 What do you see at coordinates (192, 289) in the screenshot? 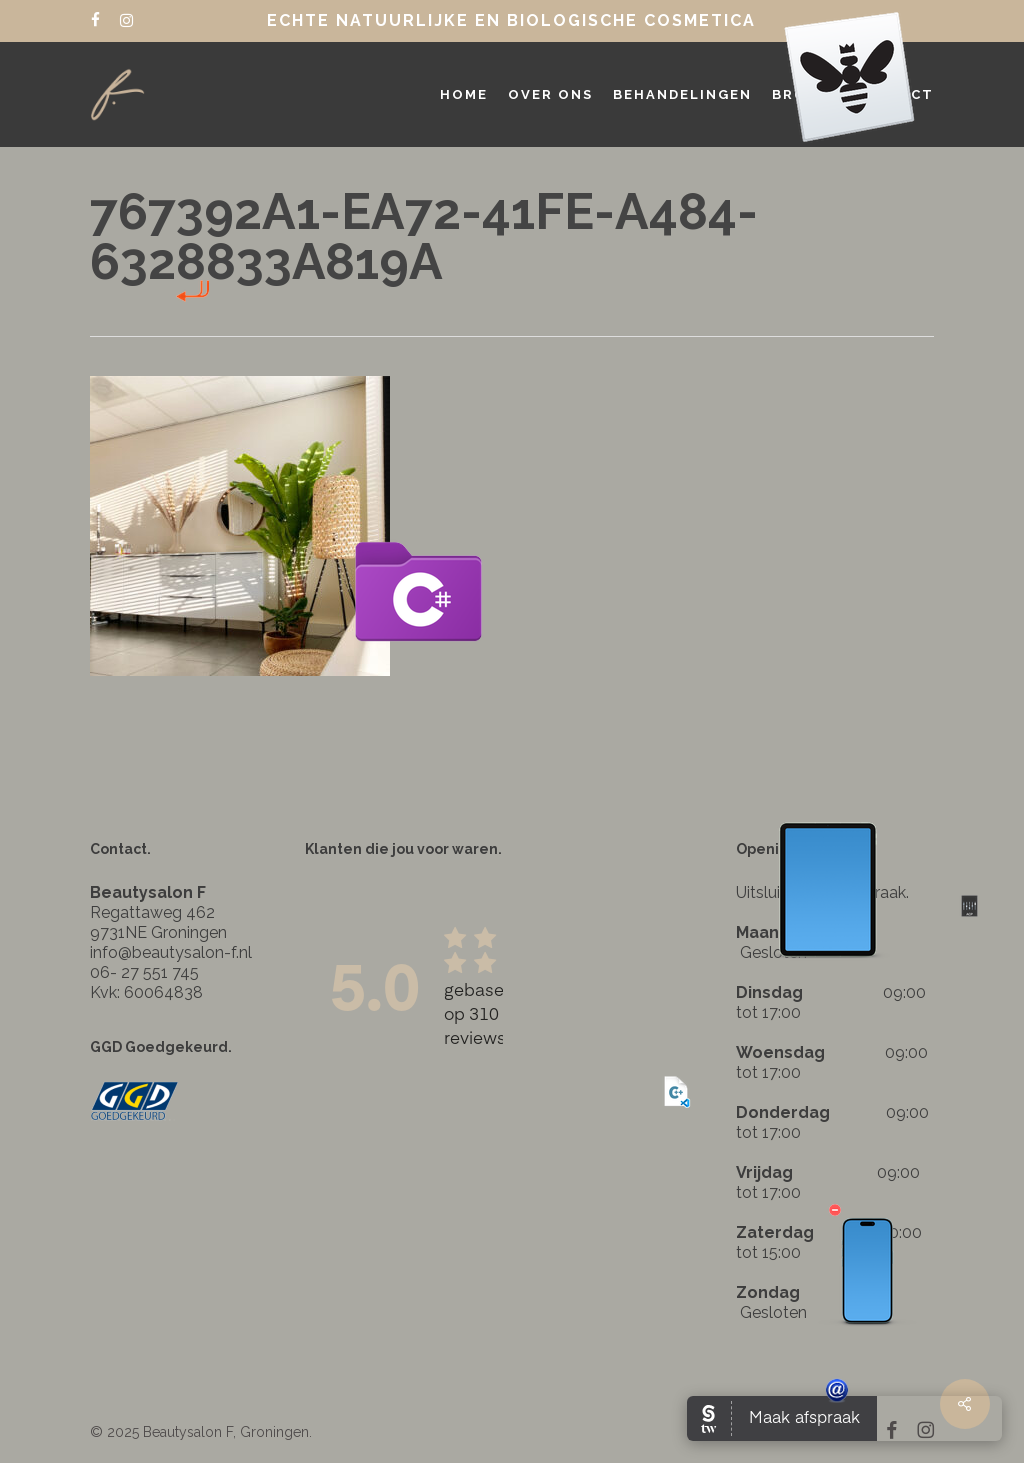
I see `reply to all recipients in an email thread` at bounding box center [192, 289].